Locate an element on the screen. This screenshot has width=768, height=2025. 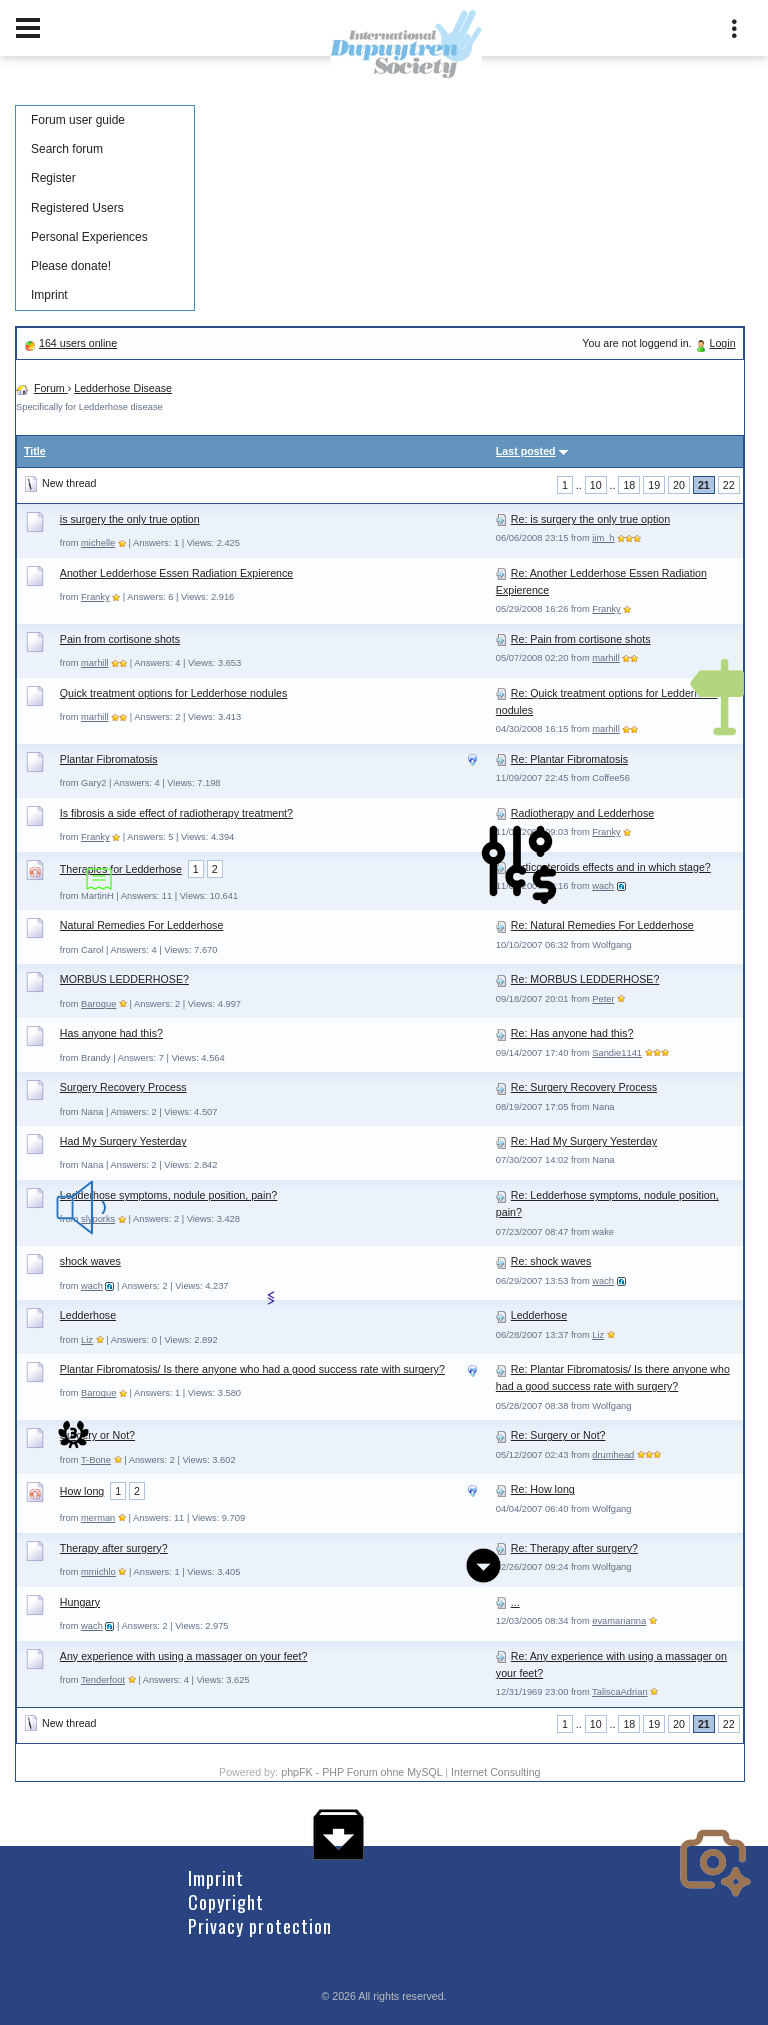
archive selected items is located at coordinates (338, 1834).